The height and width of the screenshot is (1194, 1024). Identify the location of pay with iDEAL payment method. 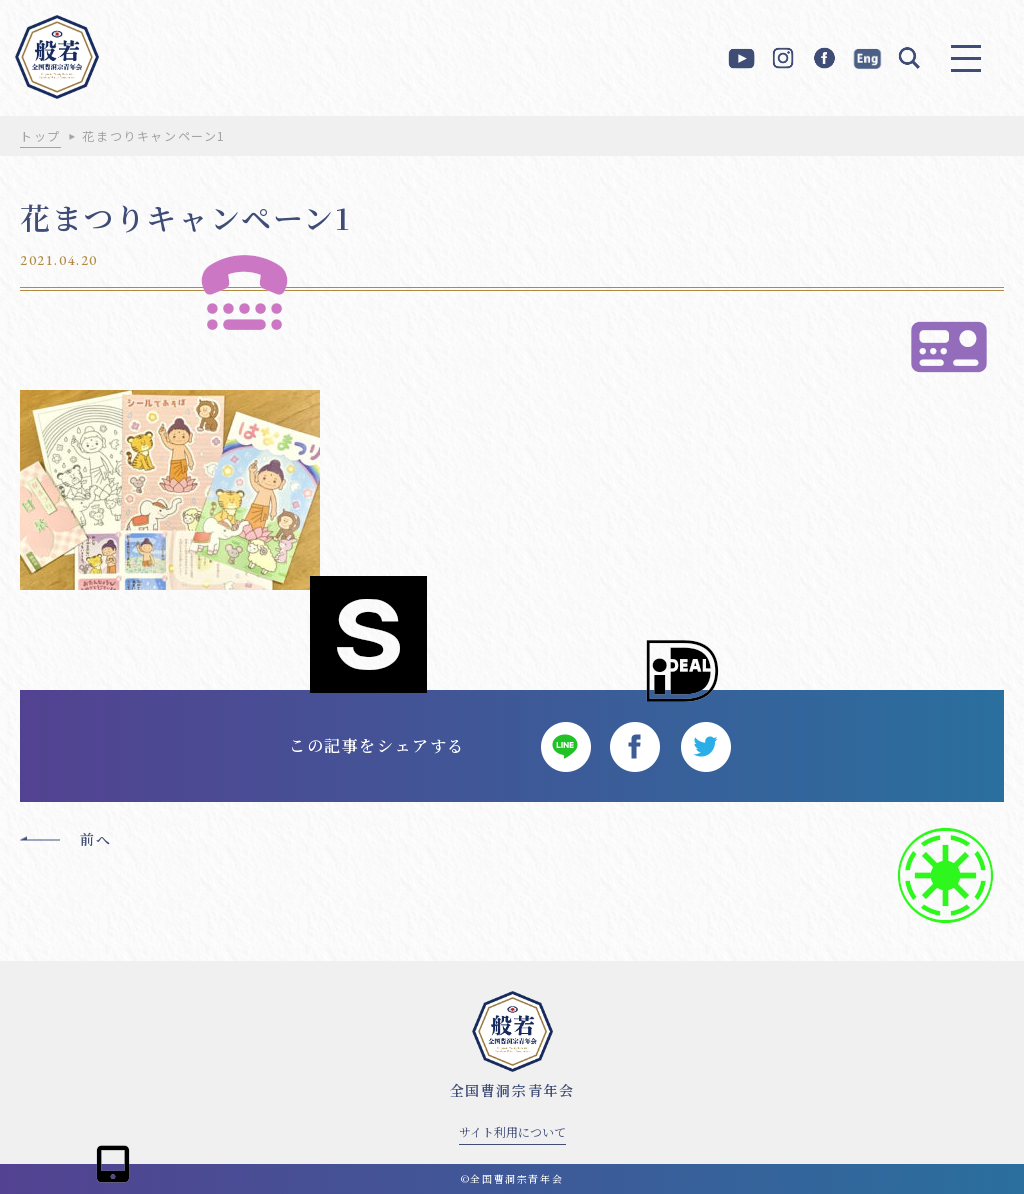
(682, 671).